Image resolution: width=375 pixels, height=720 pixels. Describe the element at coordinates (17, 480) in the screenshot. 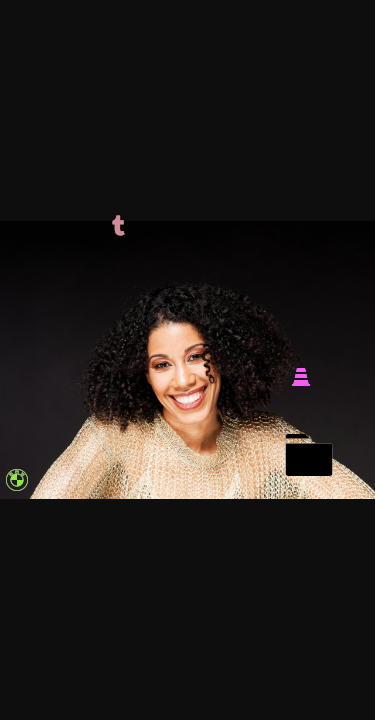

I see `BMW brand logo` at that location.